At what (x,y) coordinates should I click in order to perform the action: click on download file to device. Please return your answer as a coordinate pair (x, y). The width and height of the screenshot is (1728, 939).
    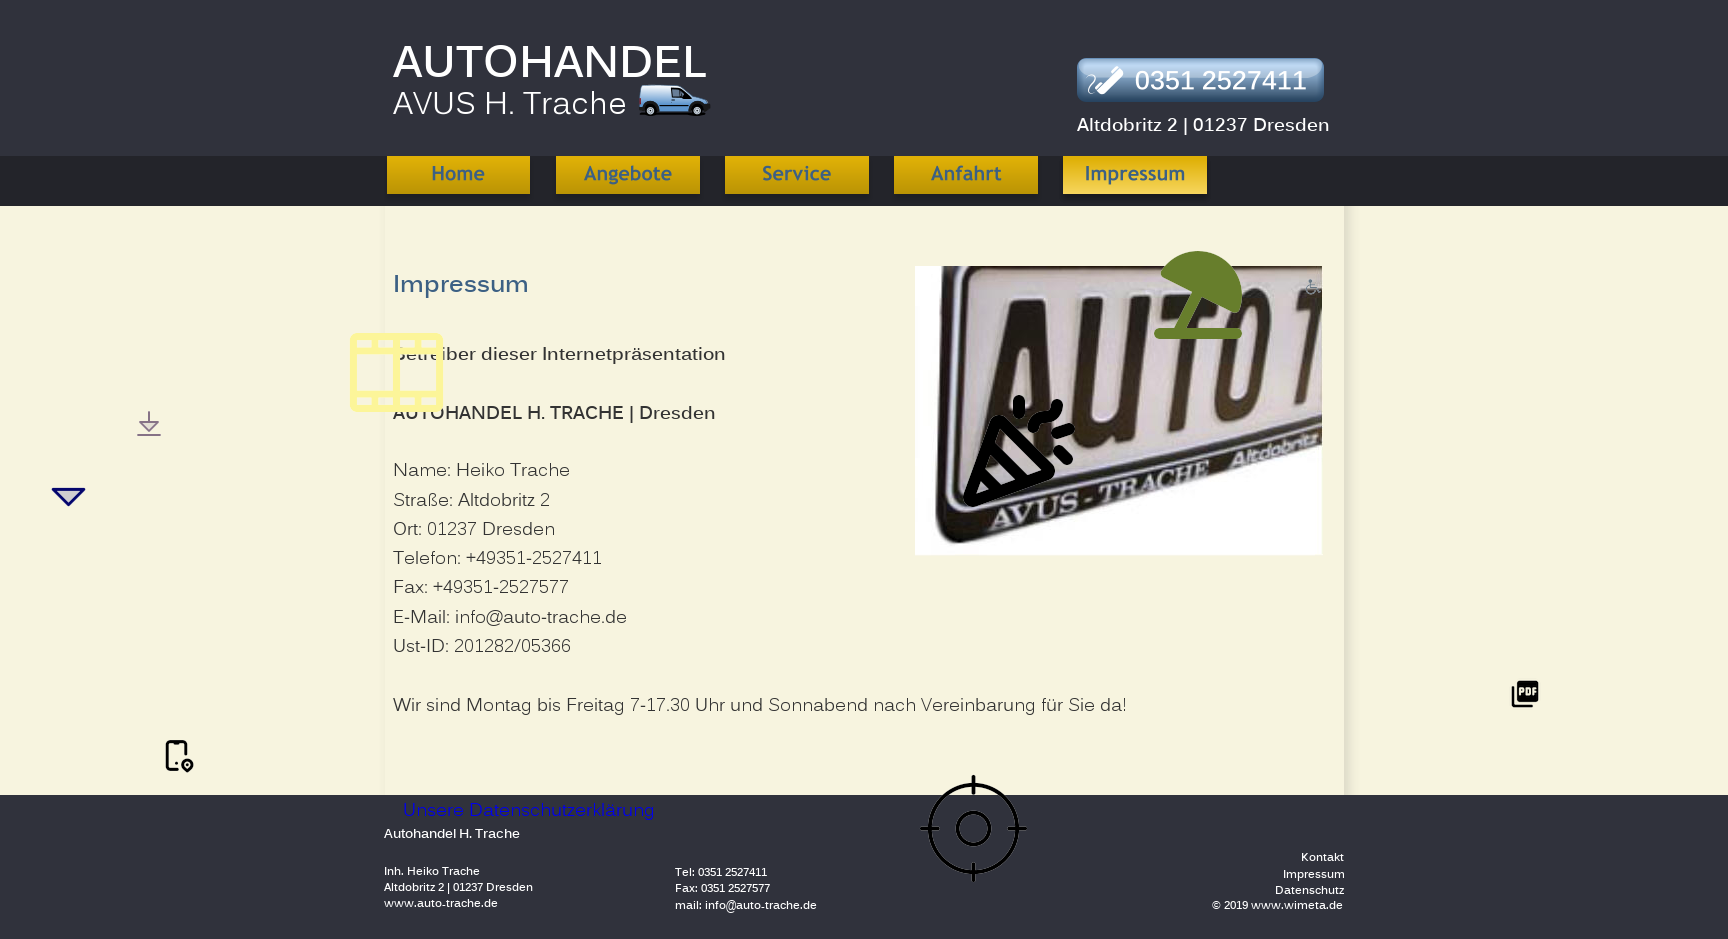
    Looking at the image, I should click on (149, 424).